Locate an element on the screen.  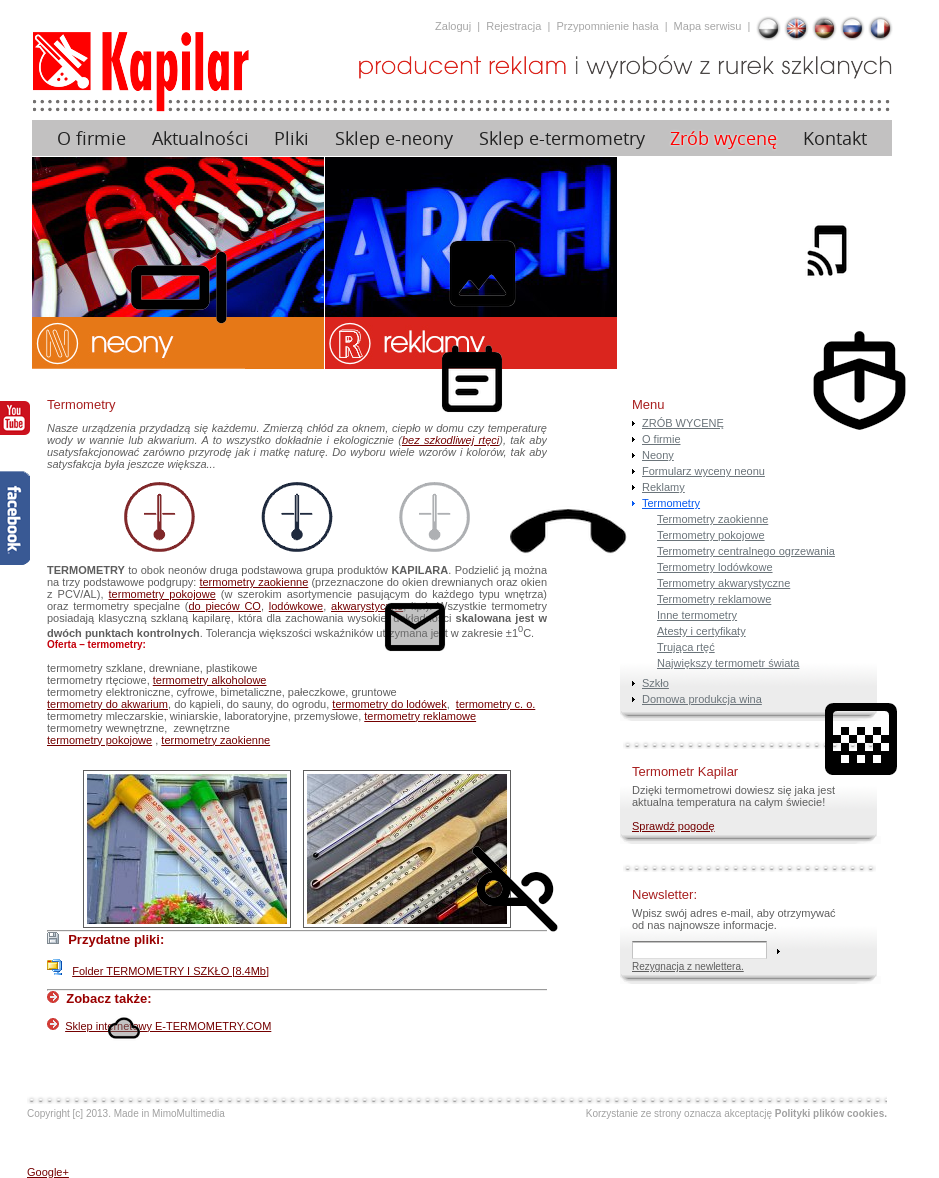
apply a gradient effect to an image is located at coordinates (861, 739).